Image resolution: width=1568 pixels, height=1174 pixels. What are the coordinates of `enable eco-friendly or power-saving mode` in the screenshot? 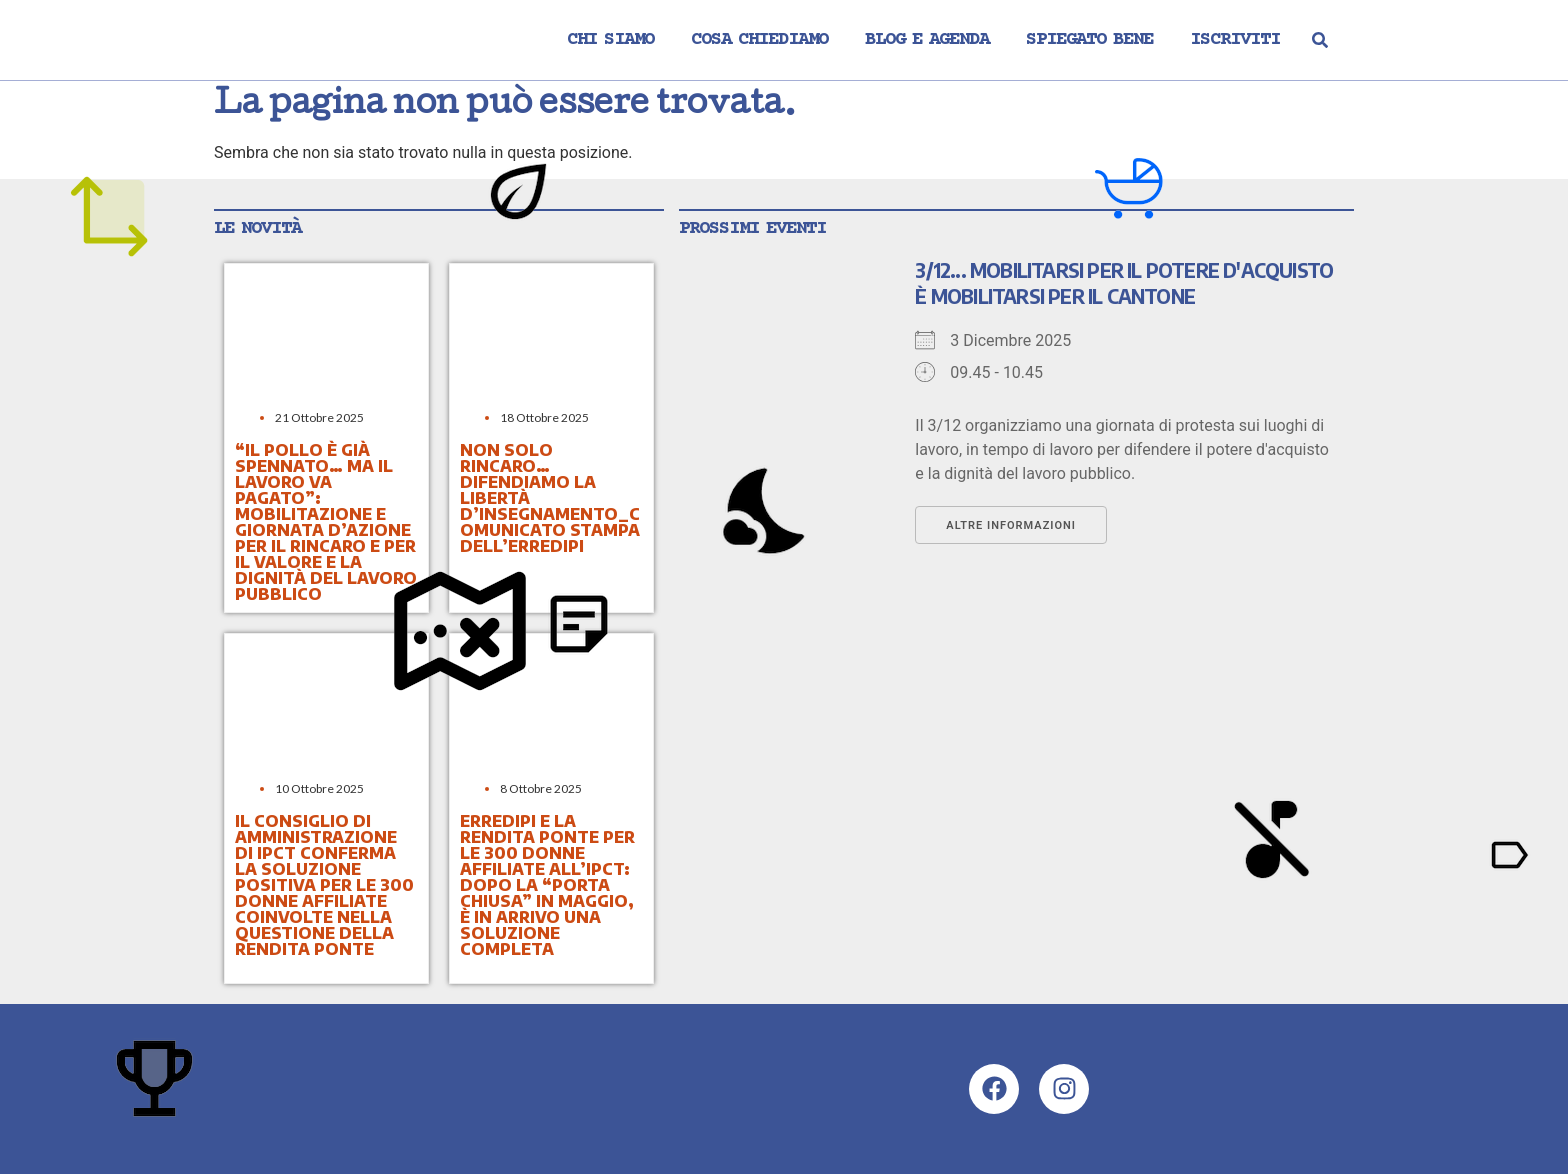 It's located at (518, 191).